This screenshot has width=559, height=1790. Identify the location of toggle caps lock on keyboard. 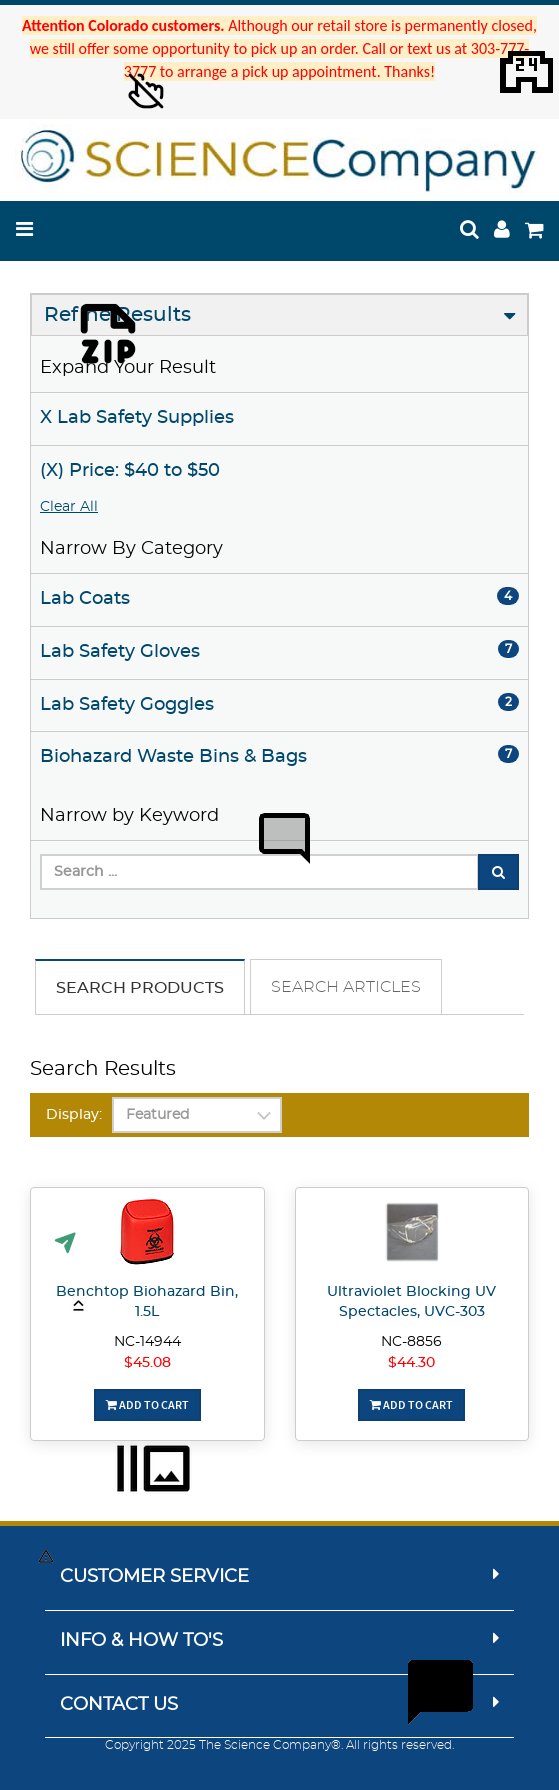
(78, 1305).